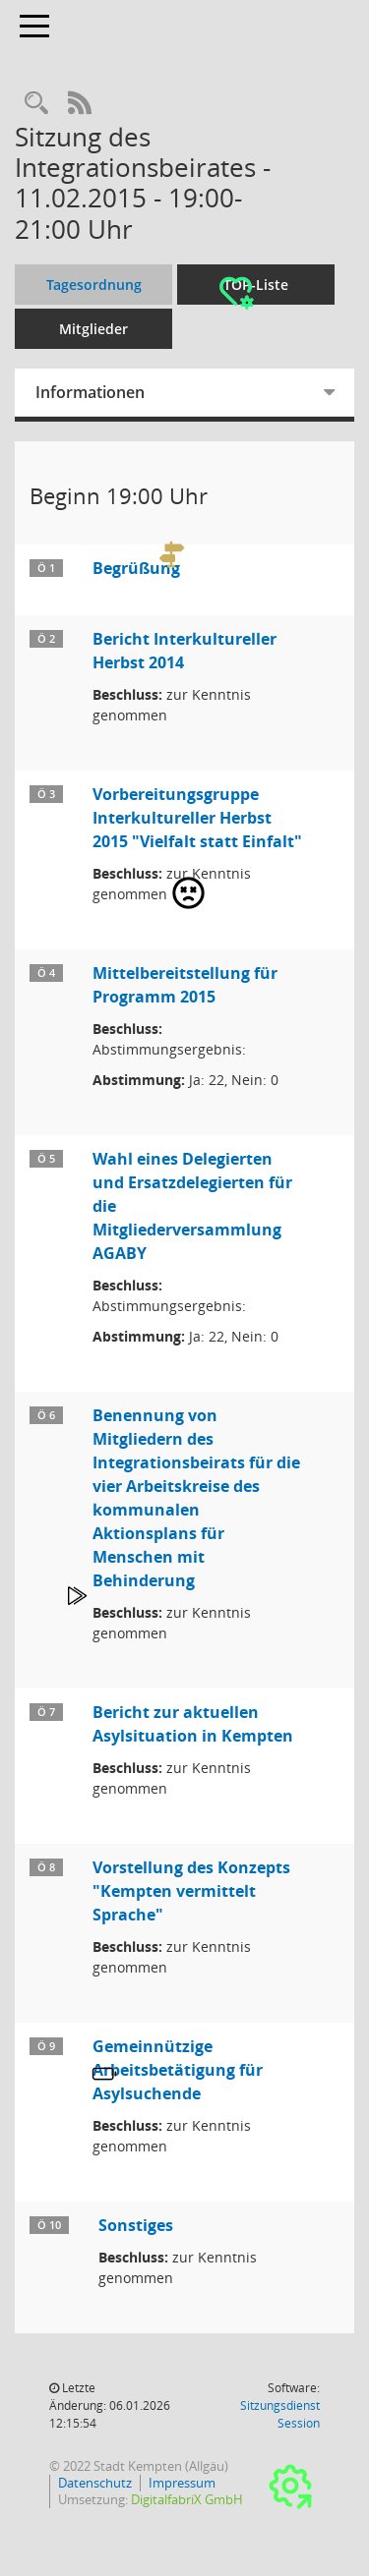 This screenshot has width=369, height=2576. I want to click on manage favorites settings, so click(235, 291).